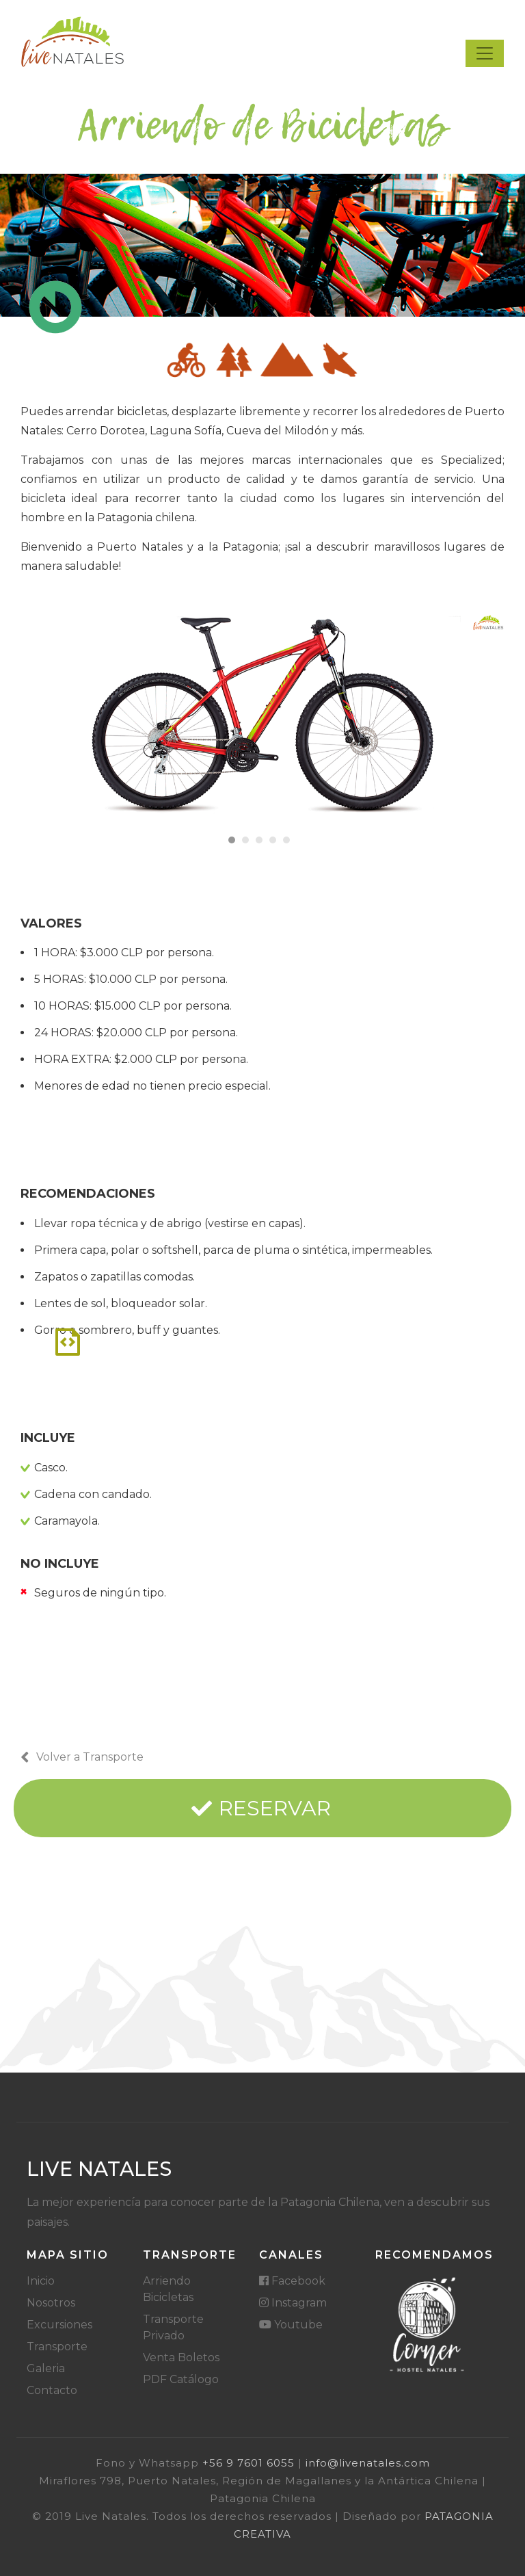 This screenshot has width=525, height=2576. Describe the element at coordinates (68, 1342) in the screenshot. I see `view source code file` at that location.